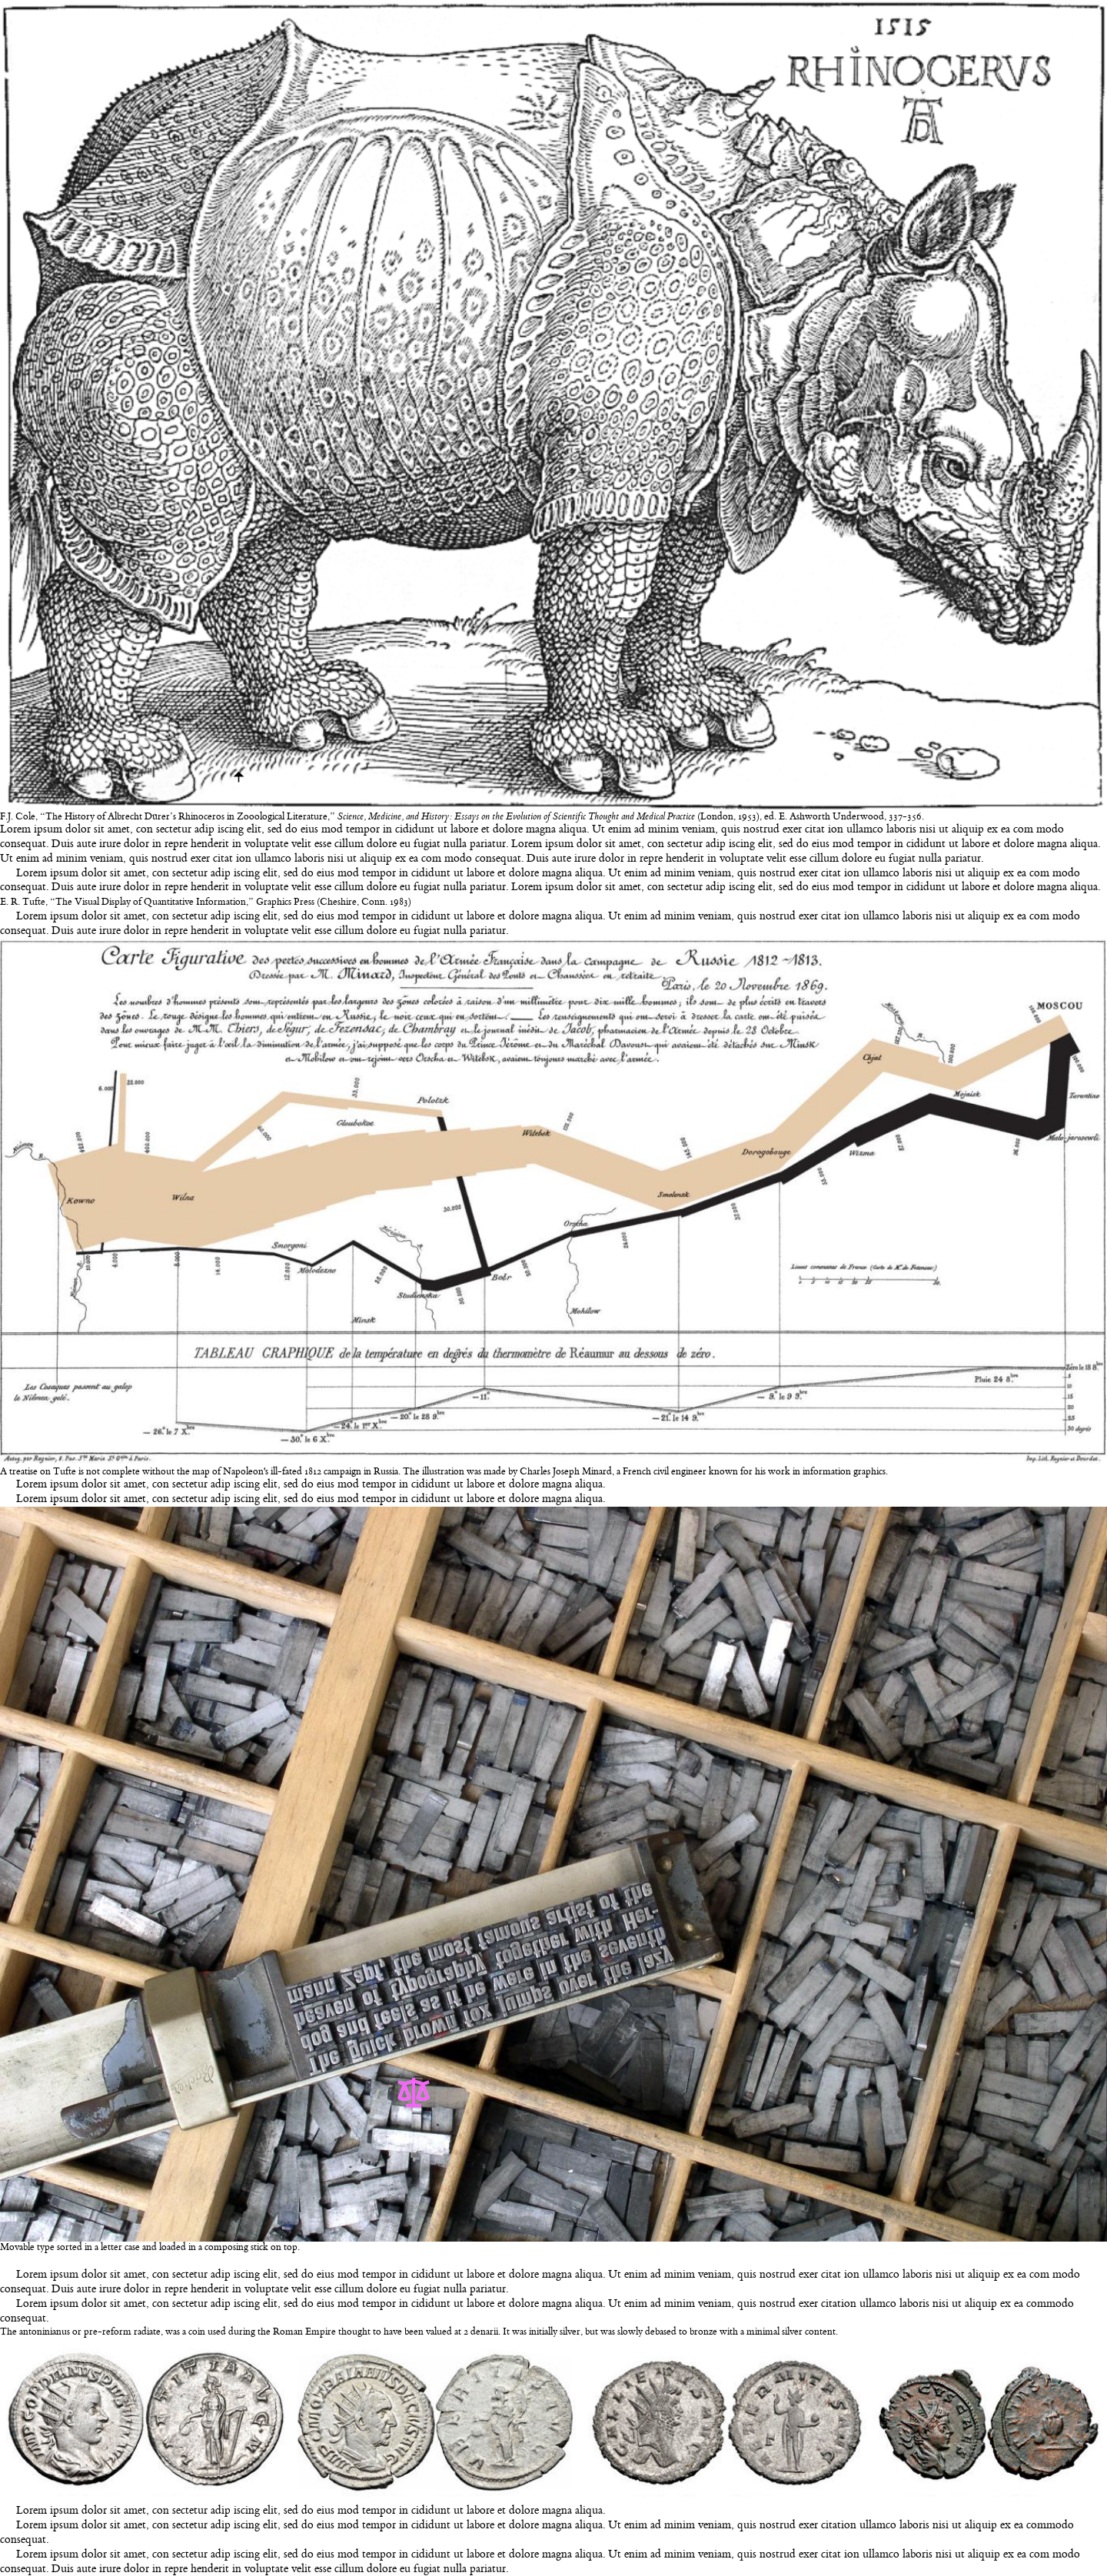  I want to click on scroll to top of page, so click(238, 776).